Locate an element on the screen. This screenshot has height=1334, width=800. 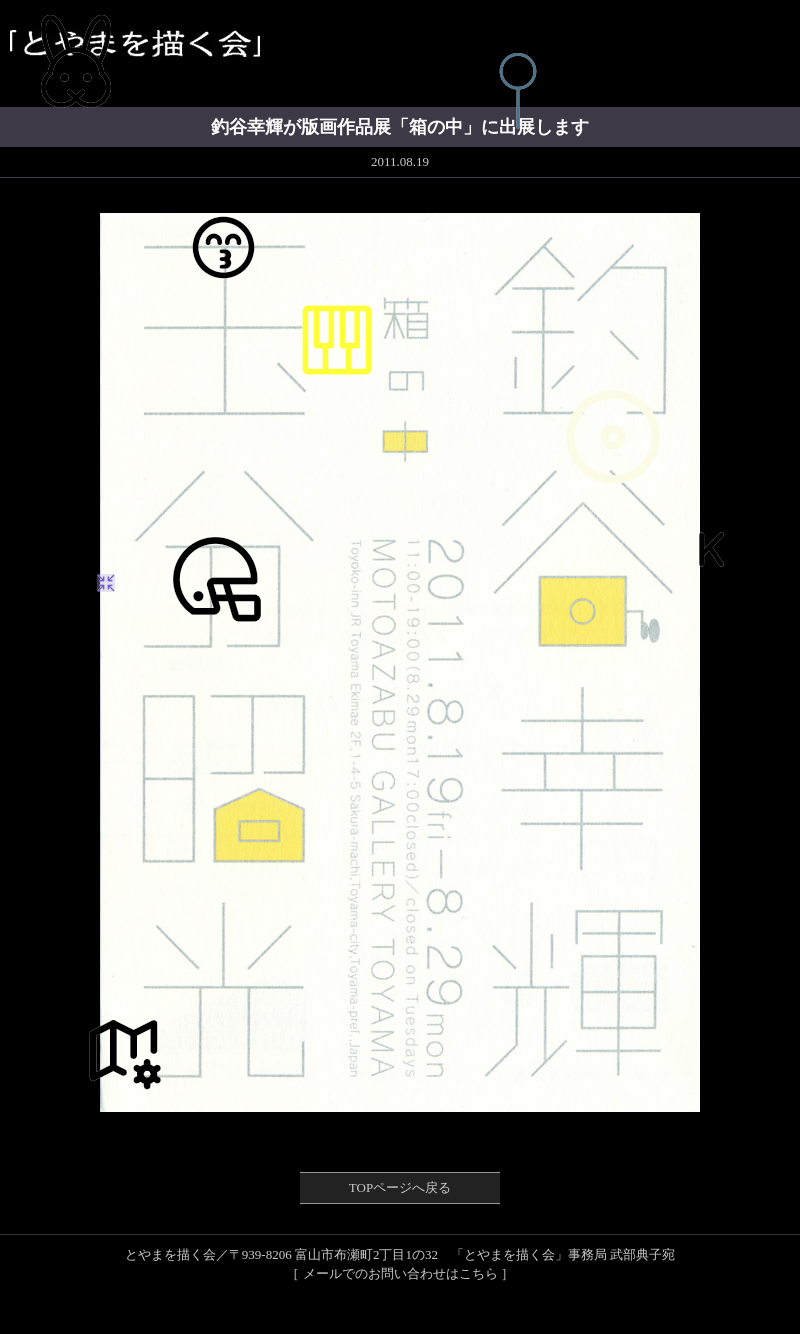
access sports or football content is located at coordinates (217, 581).